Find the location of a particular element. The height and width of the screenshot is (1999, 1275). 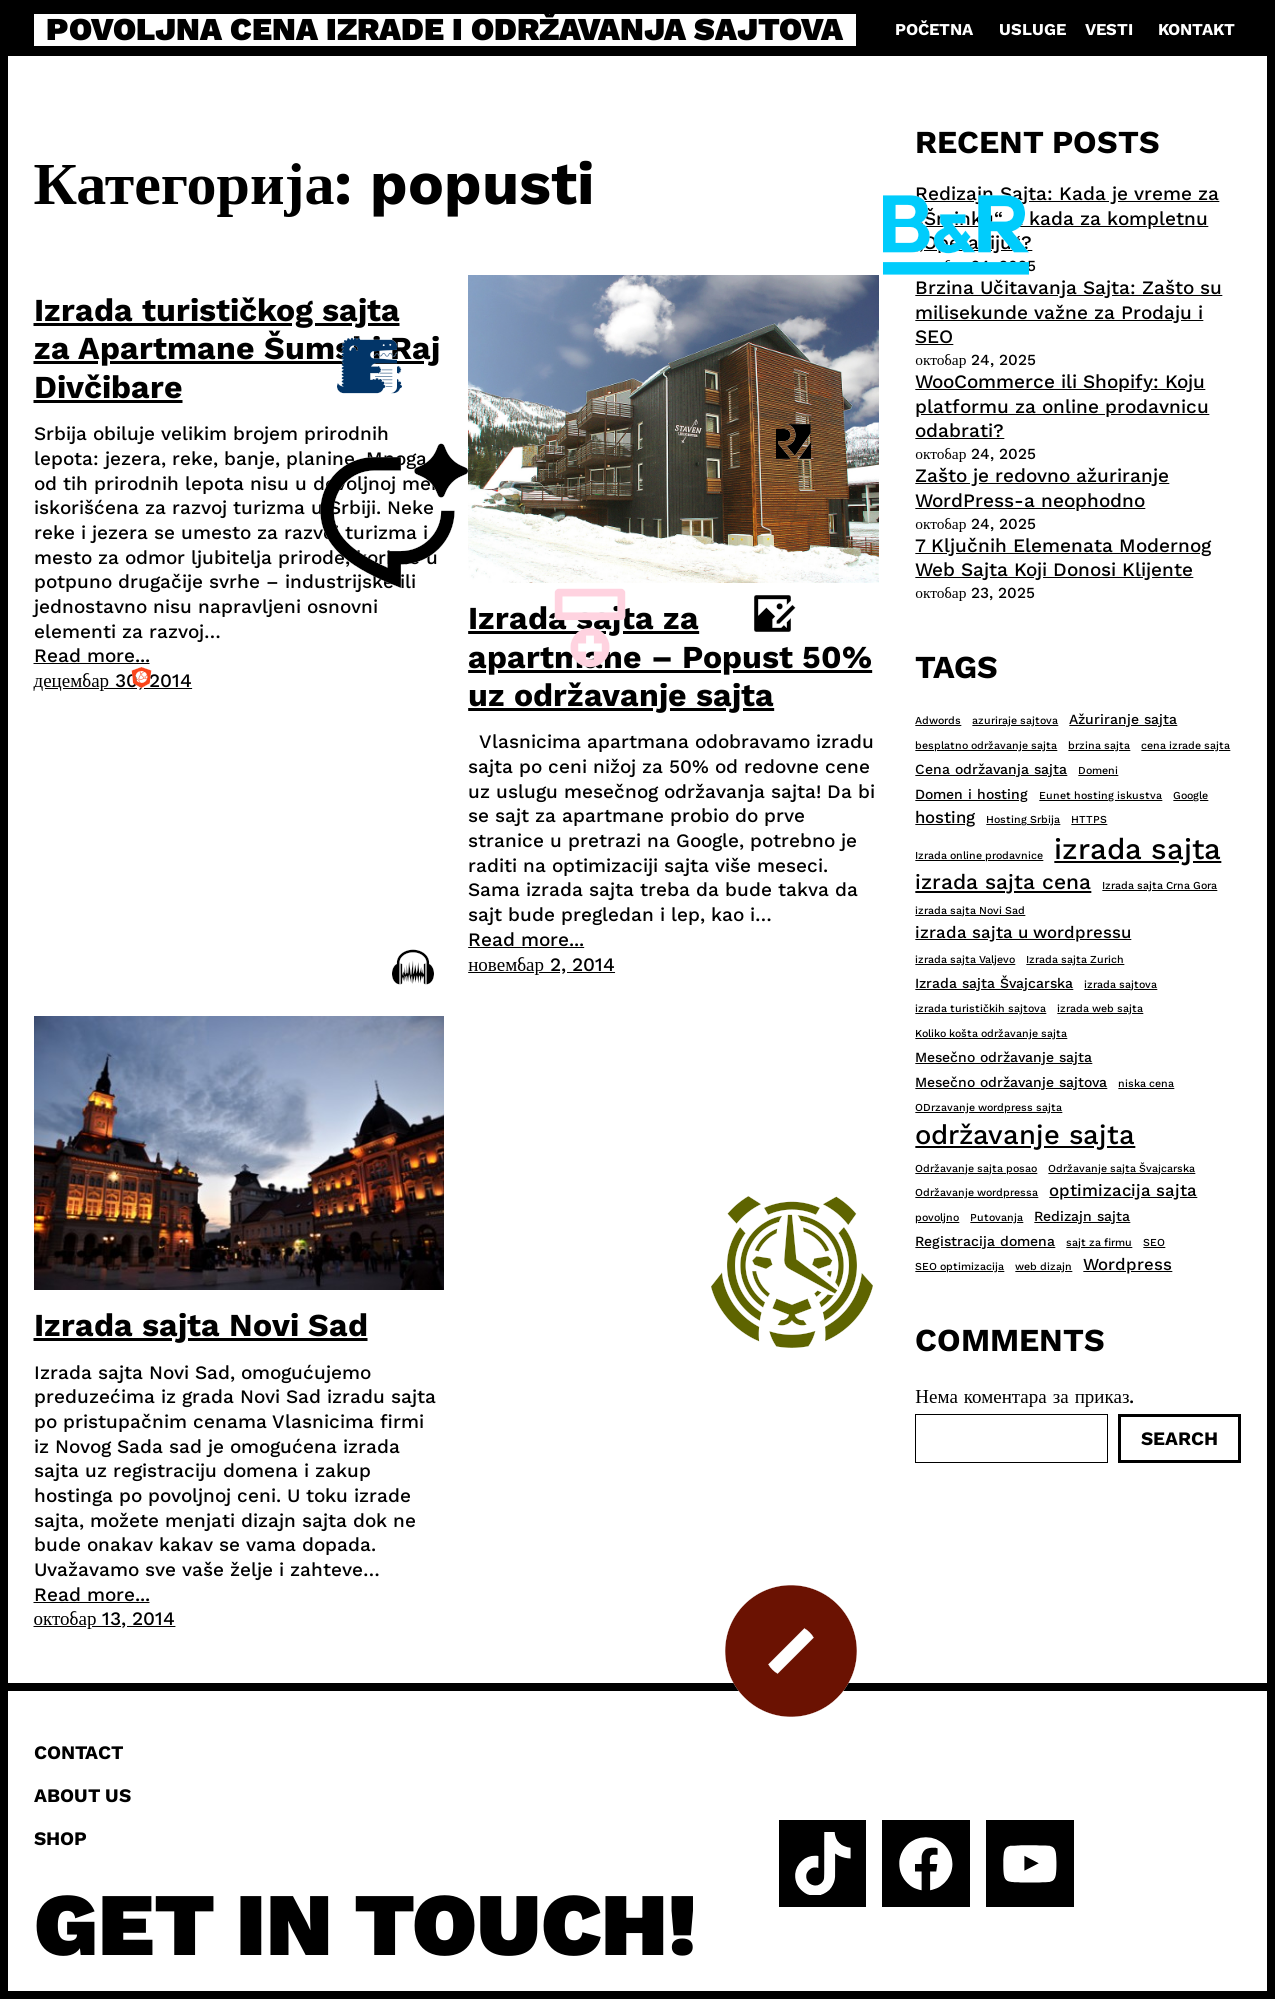

B&R Automation company logo is located at coordinates (956, 235).